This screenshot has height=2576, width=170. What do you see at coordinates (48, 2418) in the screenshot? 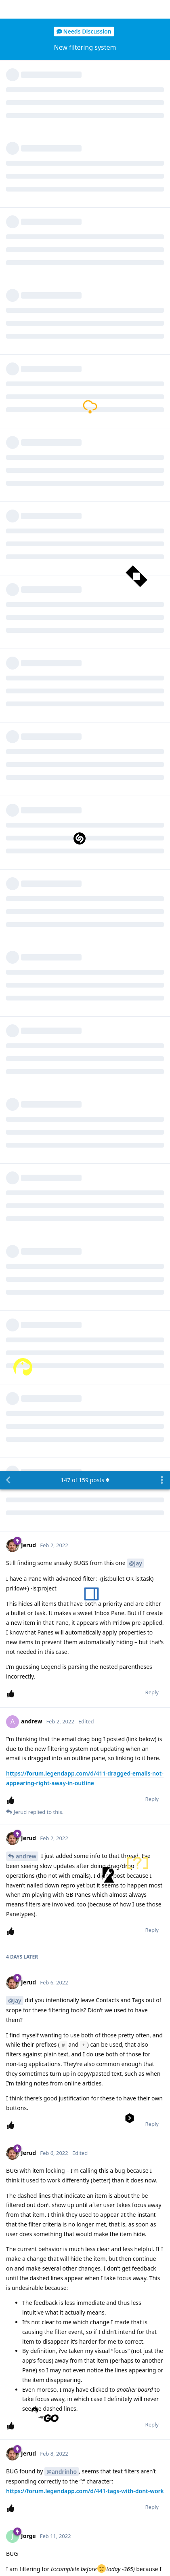
I see `go programming language logo` at bounding box center [48, 2418].